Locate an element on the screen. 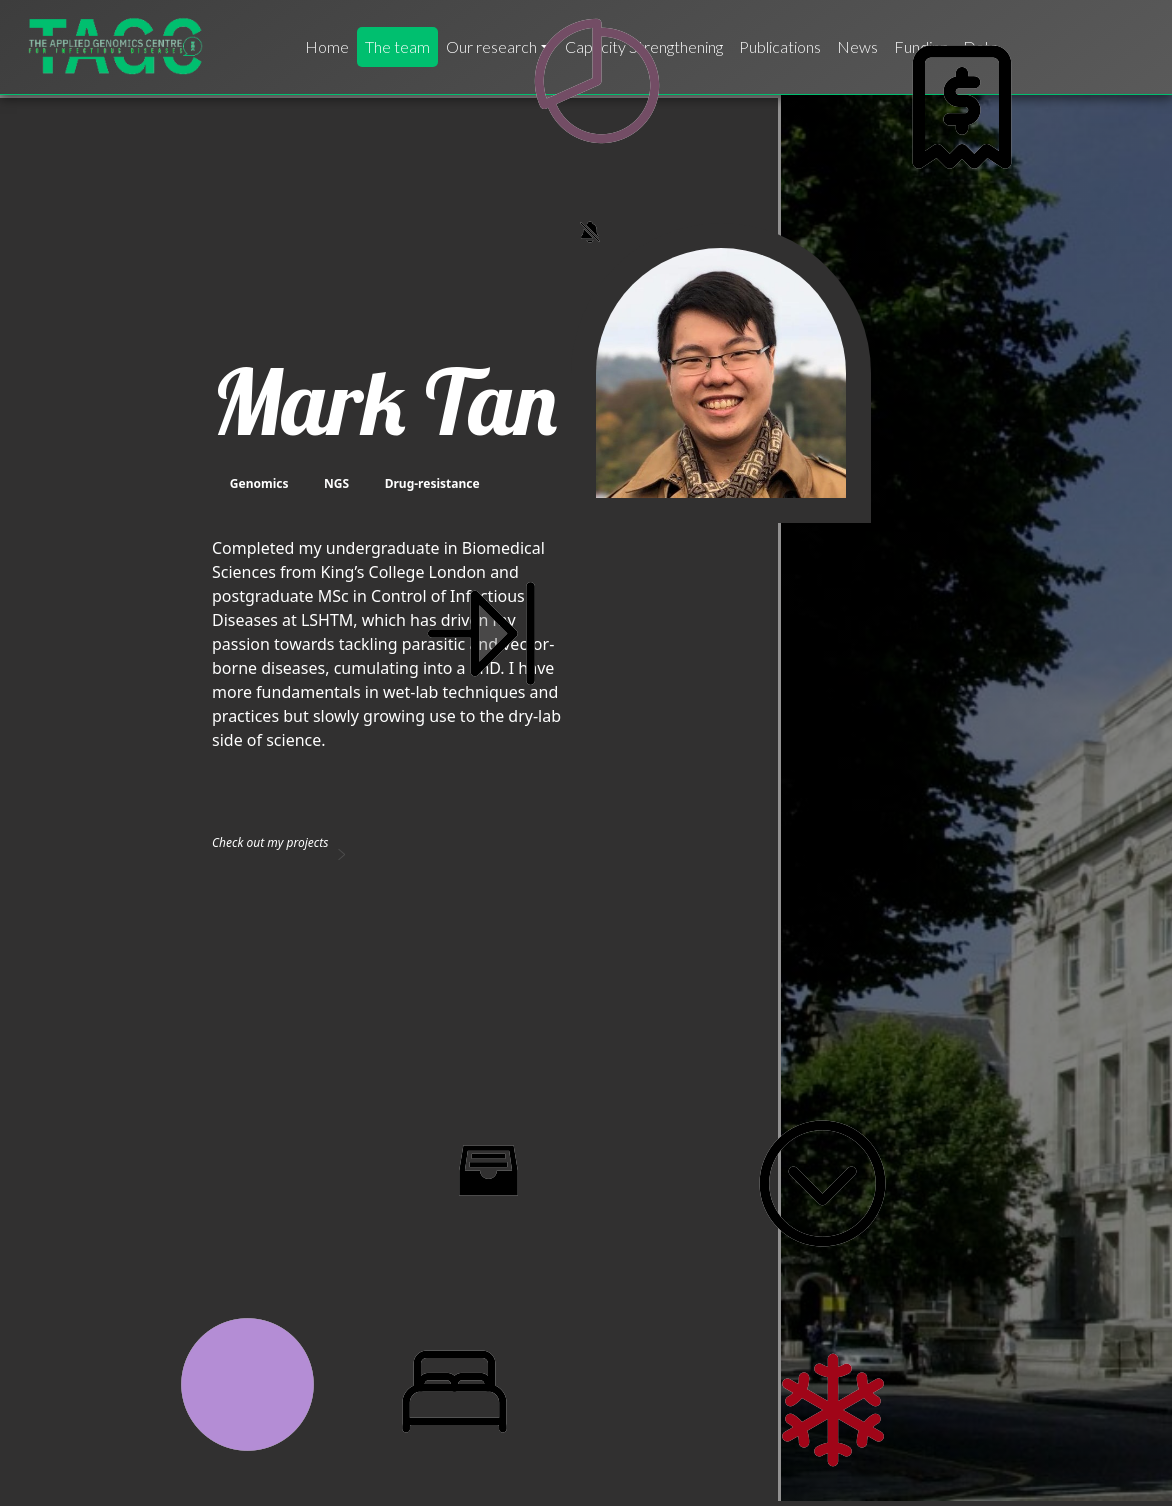 The image size is (1172, 1506). view data breakdown or statistics is located at coordinates (597, 81).